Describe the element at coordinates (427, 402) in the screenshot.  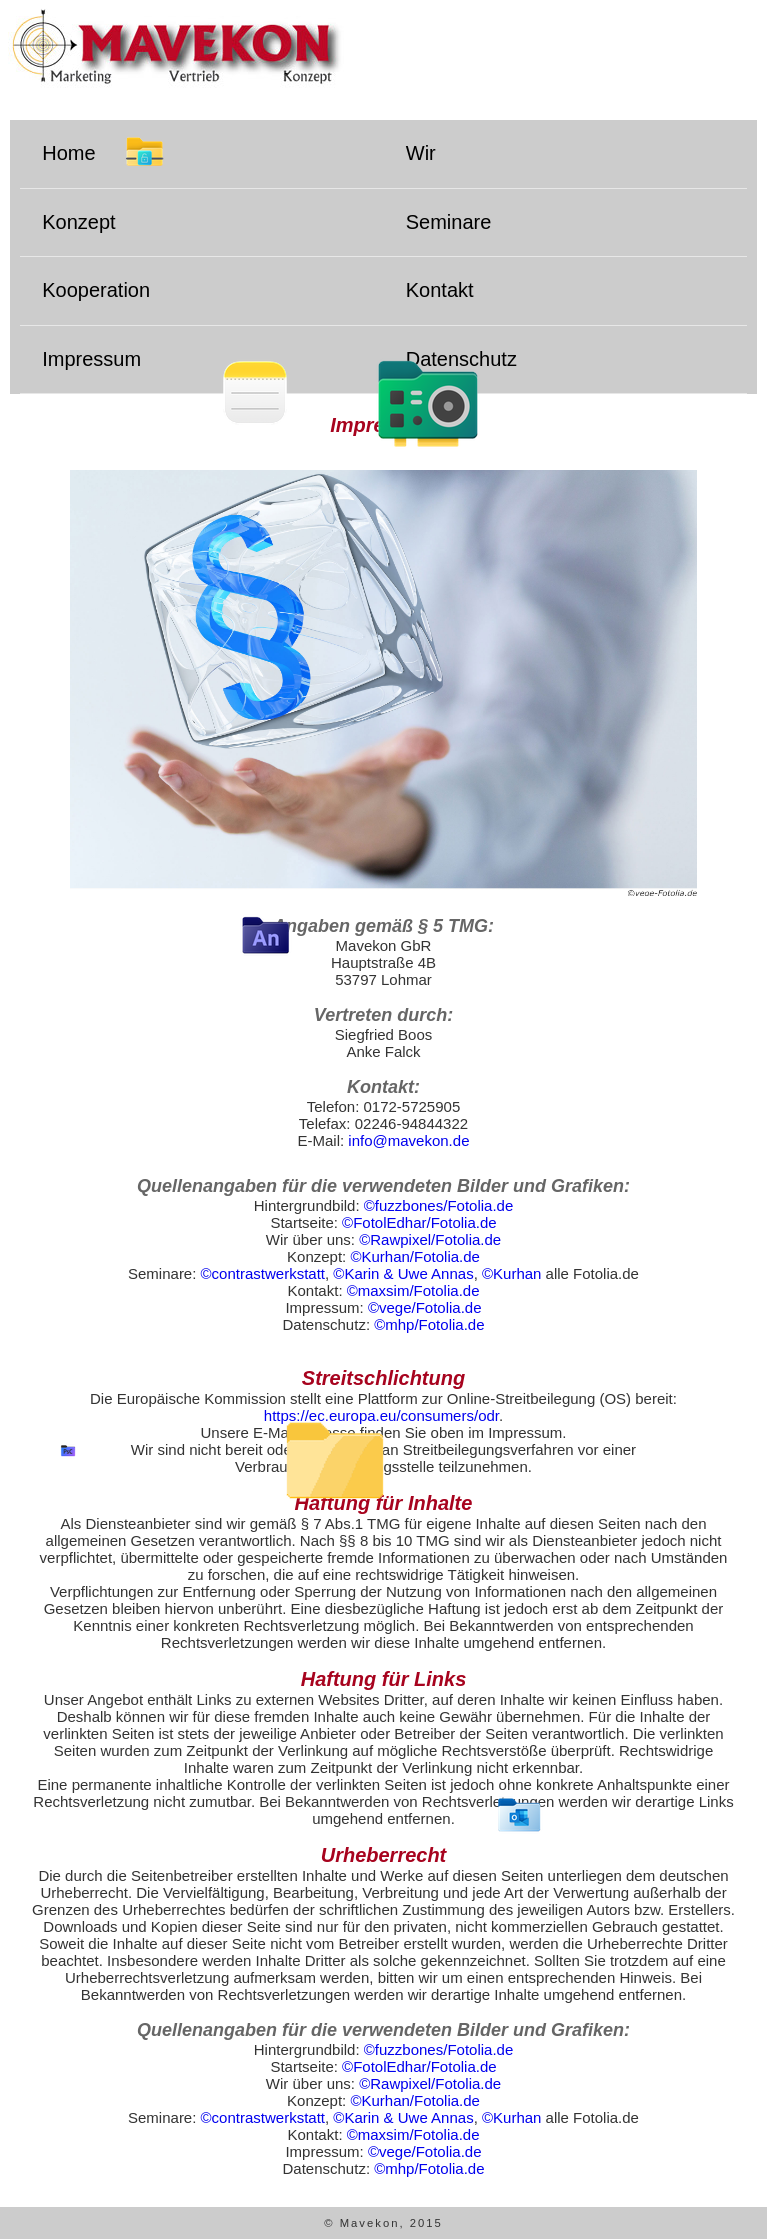
I see `open graphics or image files folder` at that location.